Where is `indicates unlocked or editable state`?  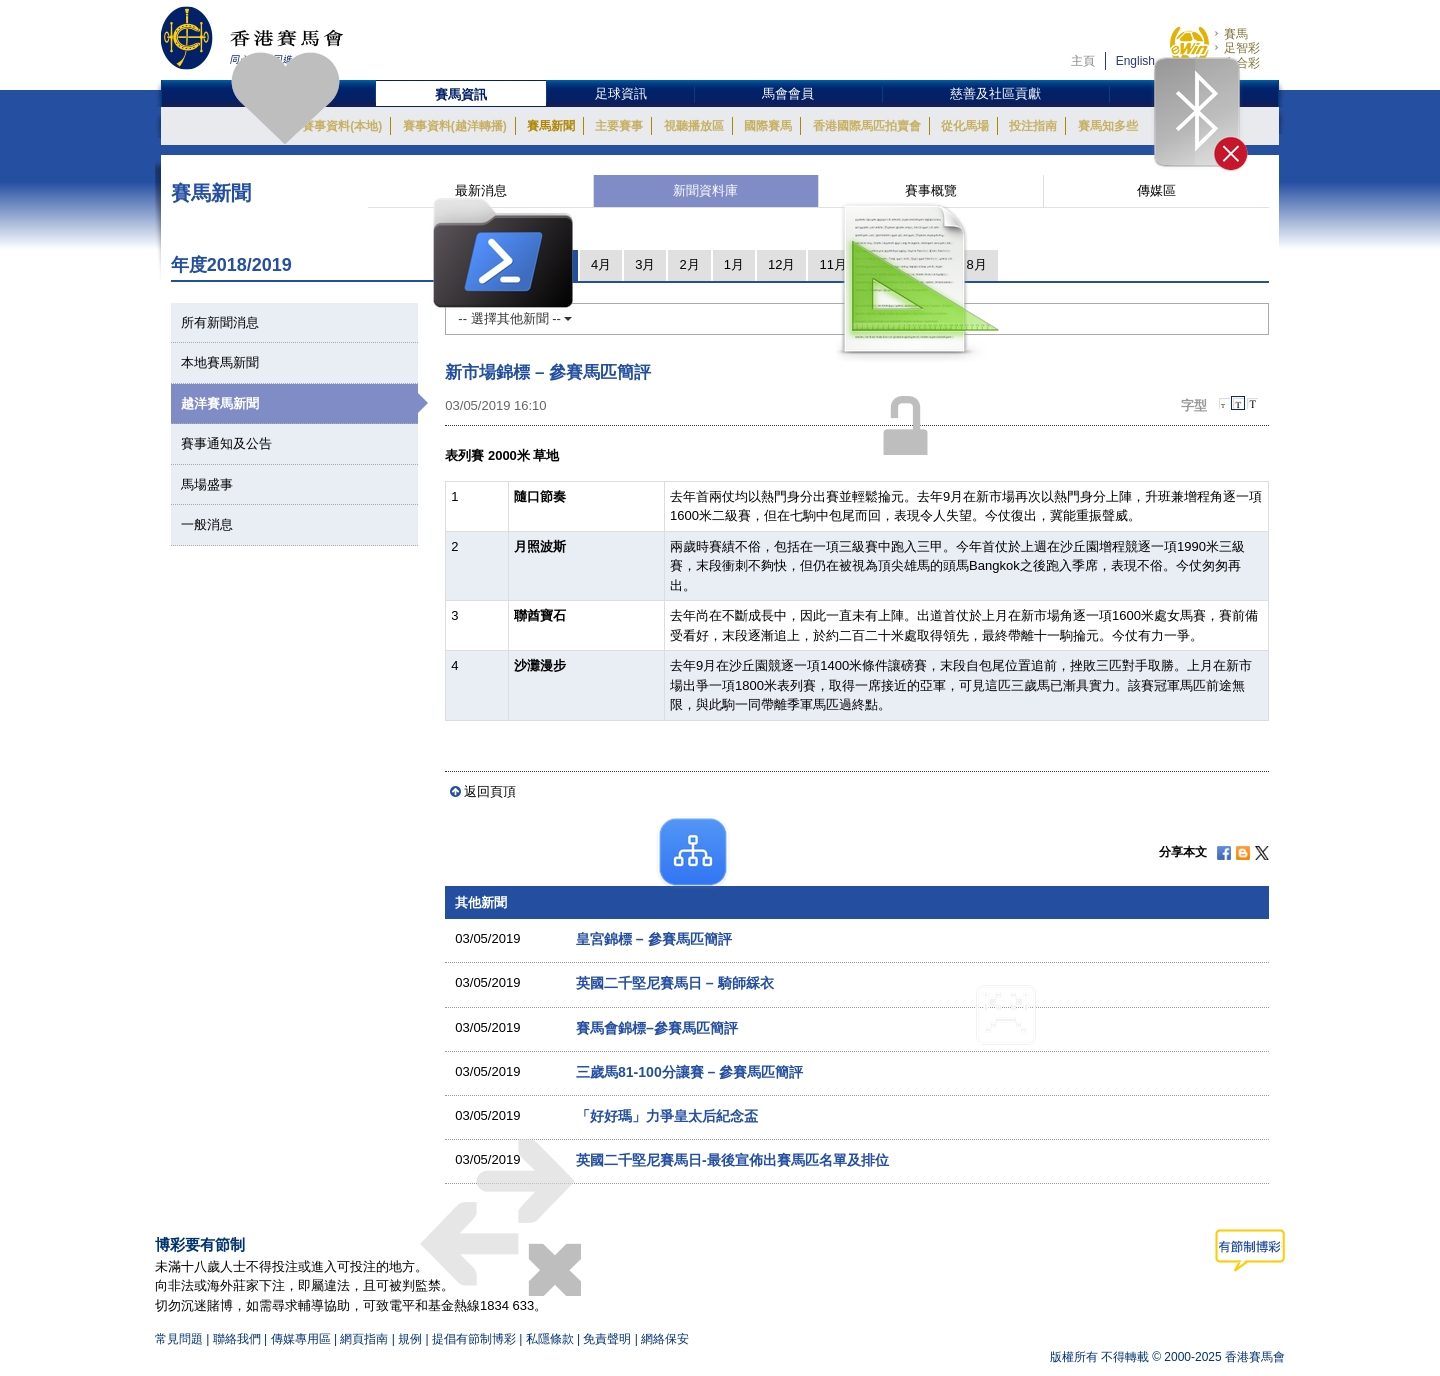
indicates unlocked or editable state is located at coordinates (905, 425).